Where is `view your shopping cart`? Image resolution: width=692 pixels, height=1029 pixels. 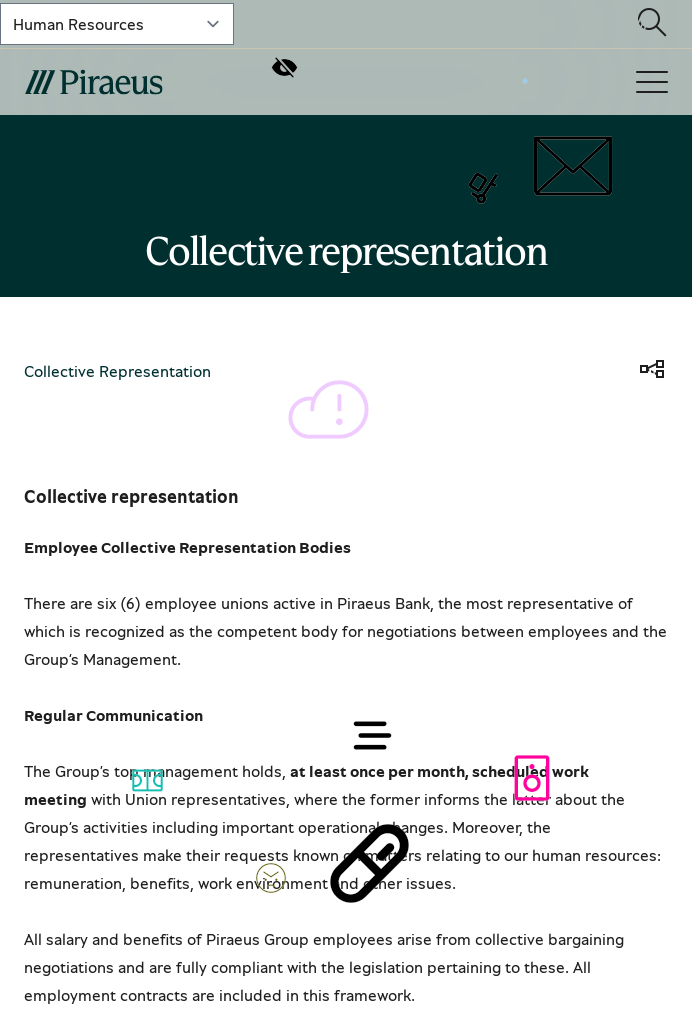 view your shopping cart is located at coordinates (483, 187).